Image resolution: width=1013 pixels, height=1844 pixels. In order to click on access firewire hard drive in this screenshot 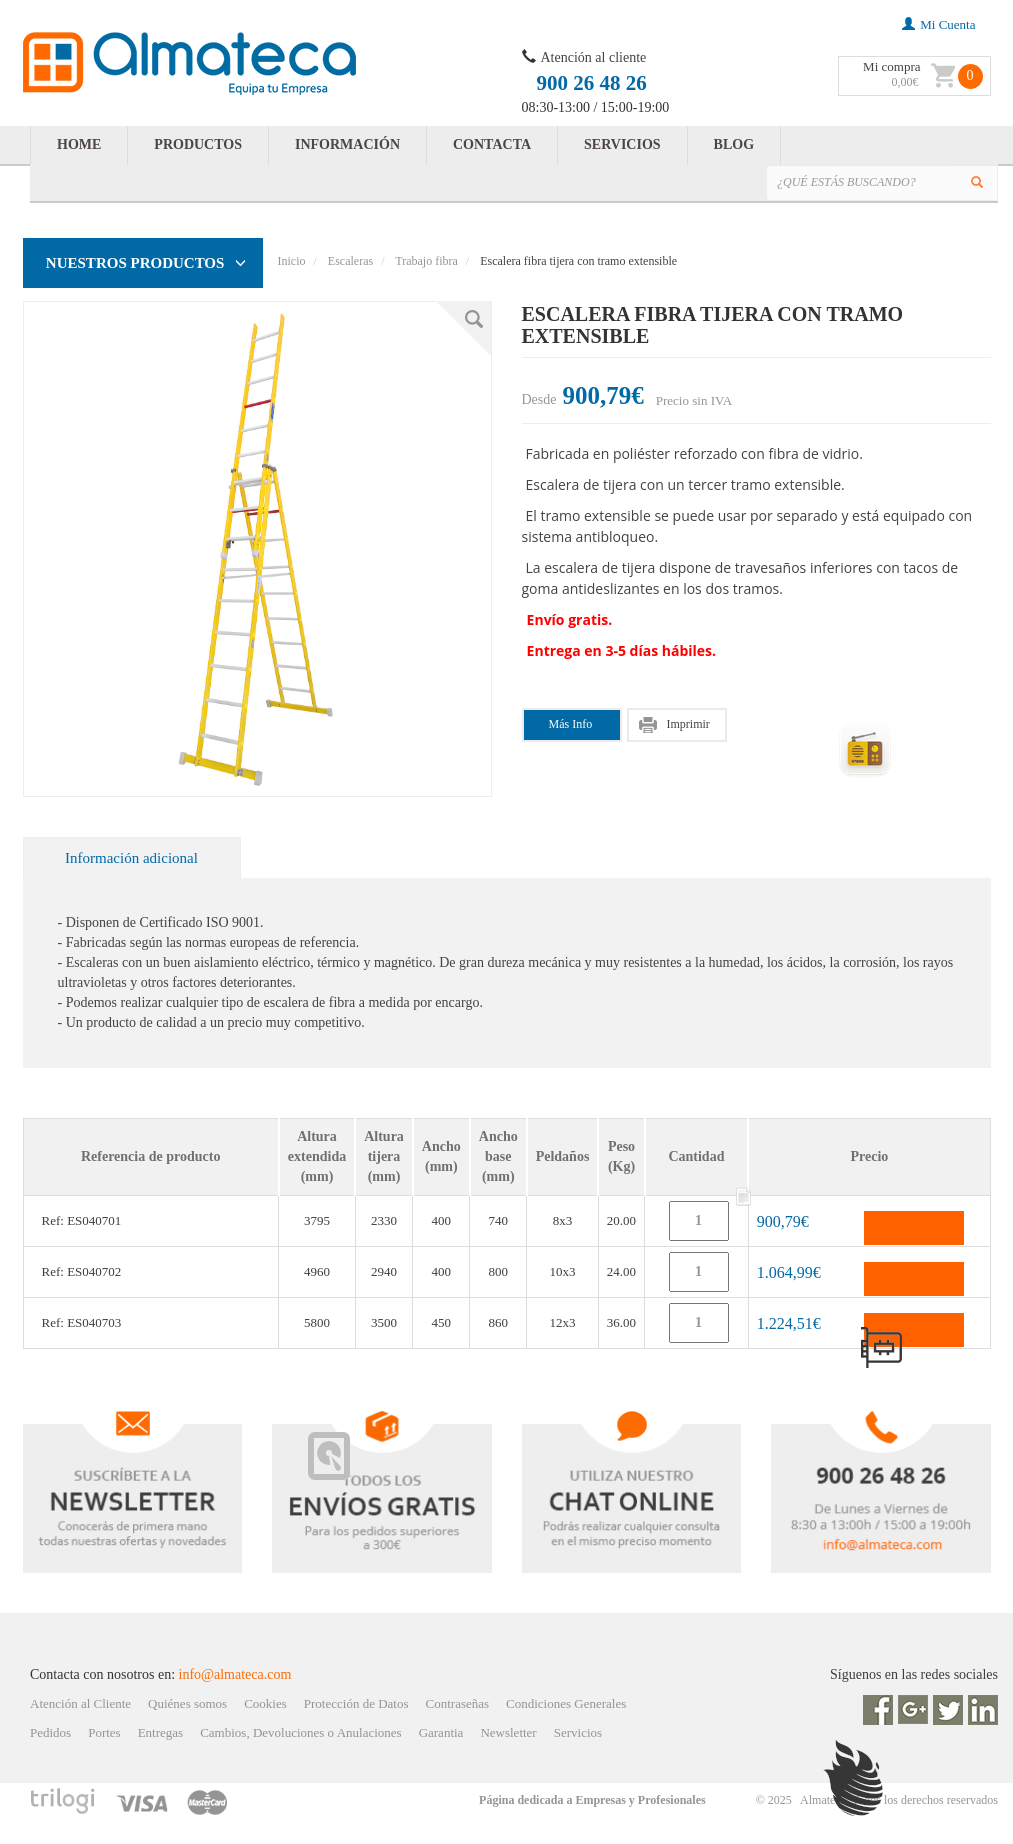, I will do `click(329, 1456)`.